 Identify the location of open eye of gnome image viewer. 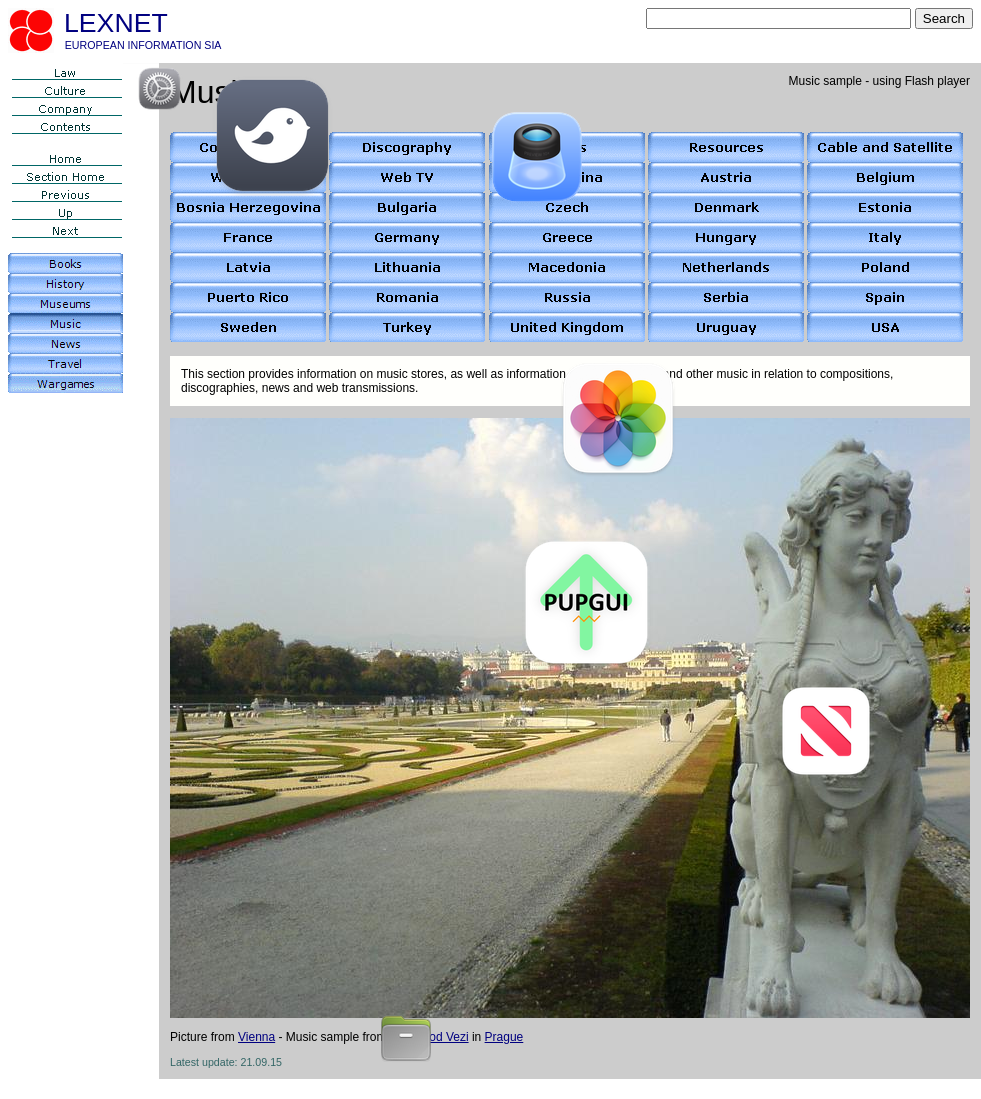
(537, 157).